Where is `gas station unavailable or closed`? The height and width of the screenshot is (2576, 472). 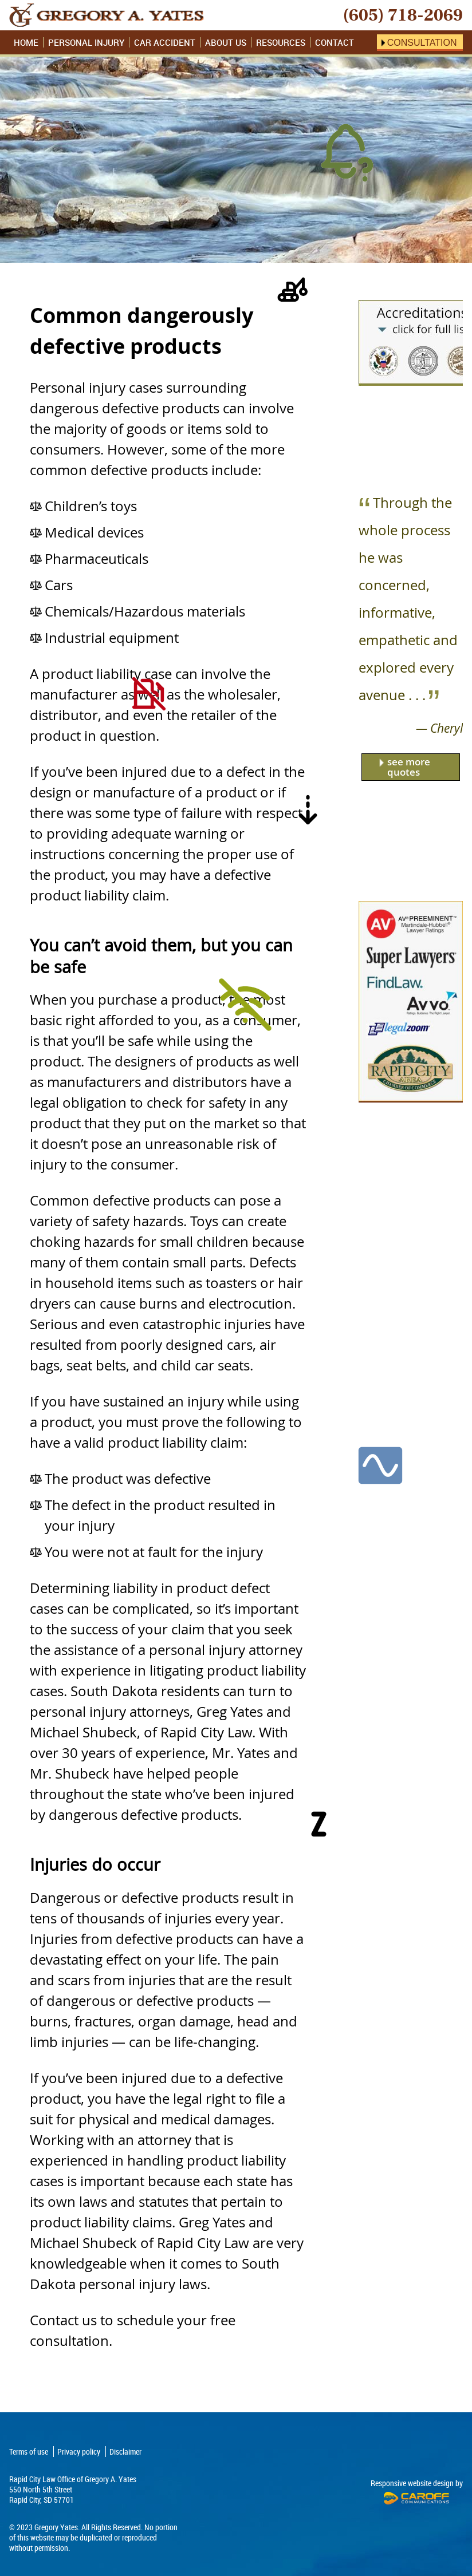 gas station unavailable or closed is located at coordinates (149, 694).